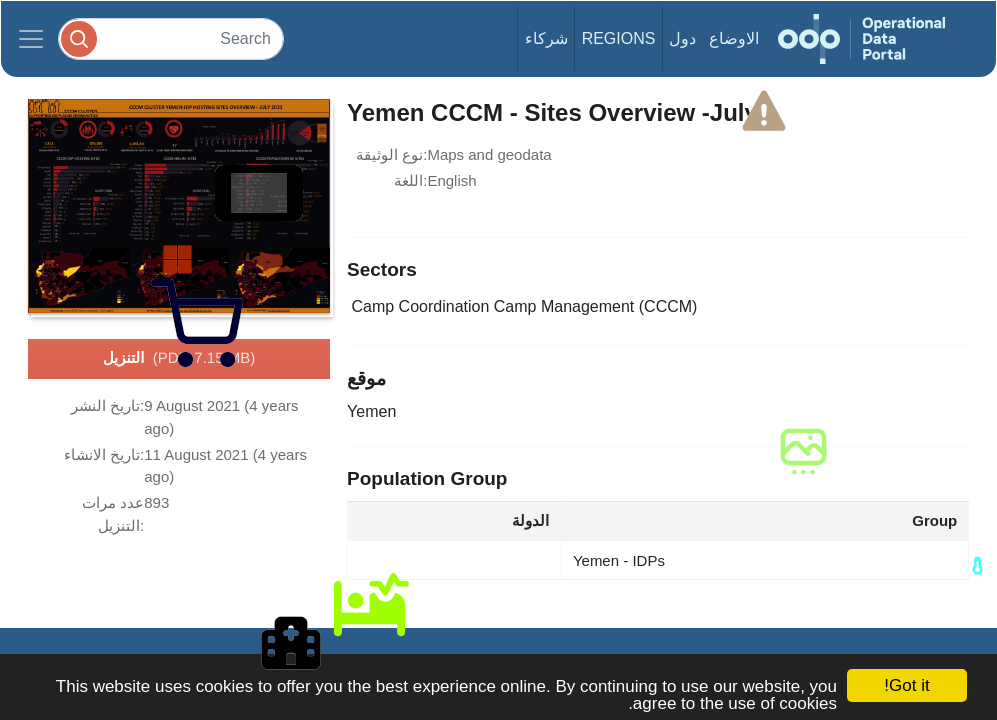 The height and width of the screenshot is (720, 997). Describe the element at coordinates (977, 565) in the screenshot. I see `indicates high temperature reading` at that location.